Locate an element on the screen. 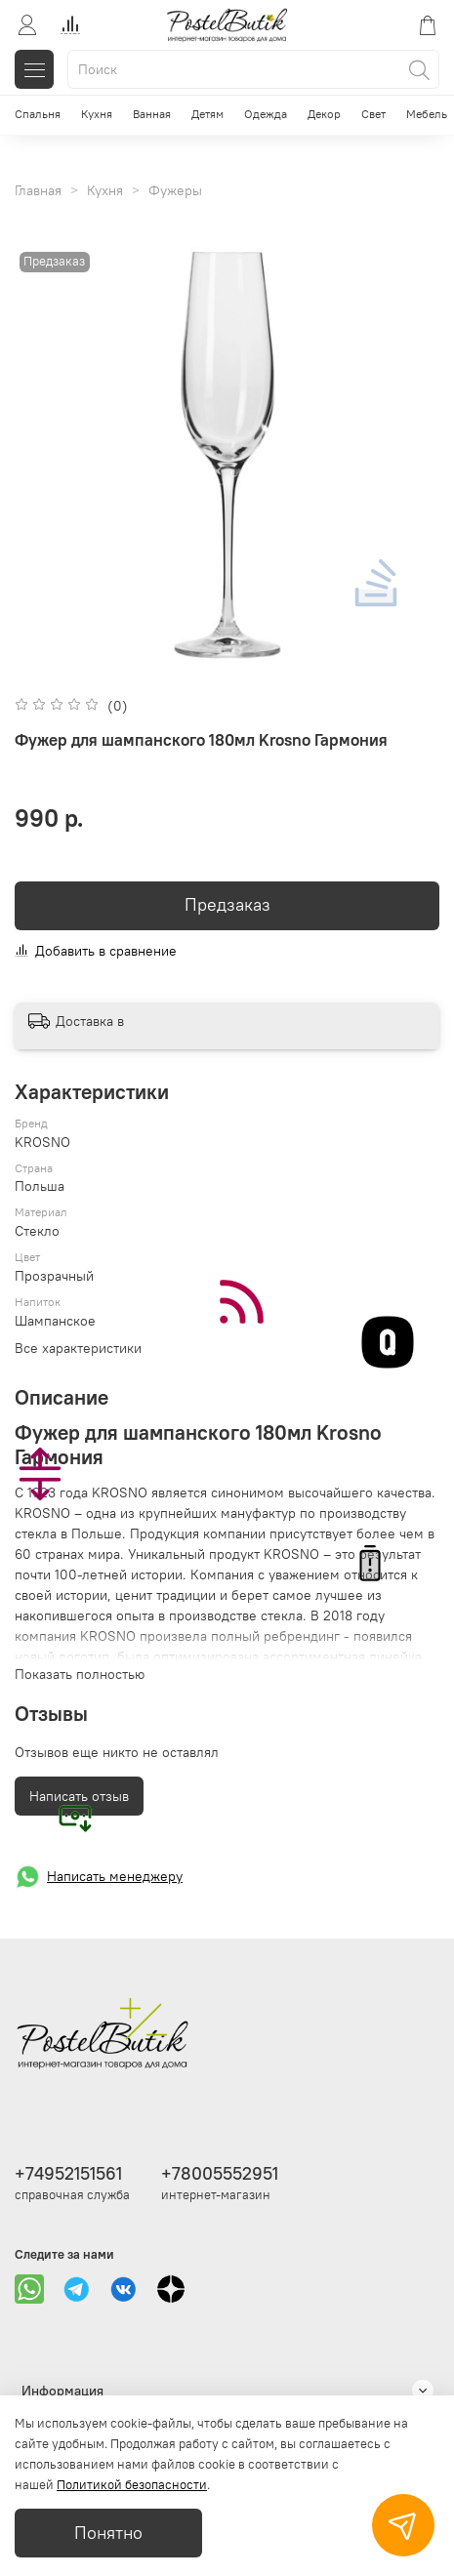  receive a payment or deposit is located at coordinates (75, 1816).